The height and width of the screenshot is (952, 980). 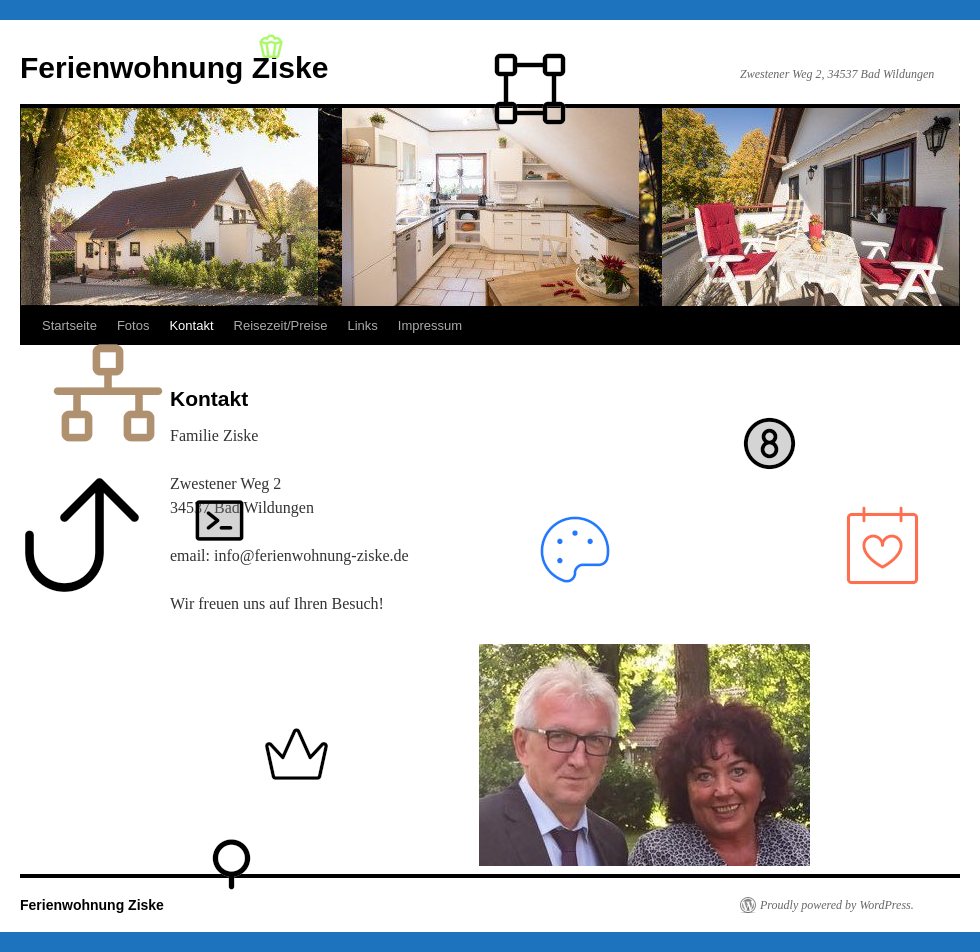 I want to click on open terminal or command line interface, so click(x=219, y=520).